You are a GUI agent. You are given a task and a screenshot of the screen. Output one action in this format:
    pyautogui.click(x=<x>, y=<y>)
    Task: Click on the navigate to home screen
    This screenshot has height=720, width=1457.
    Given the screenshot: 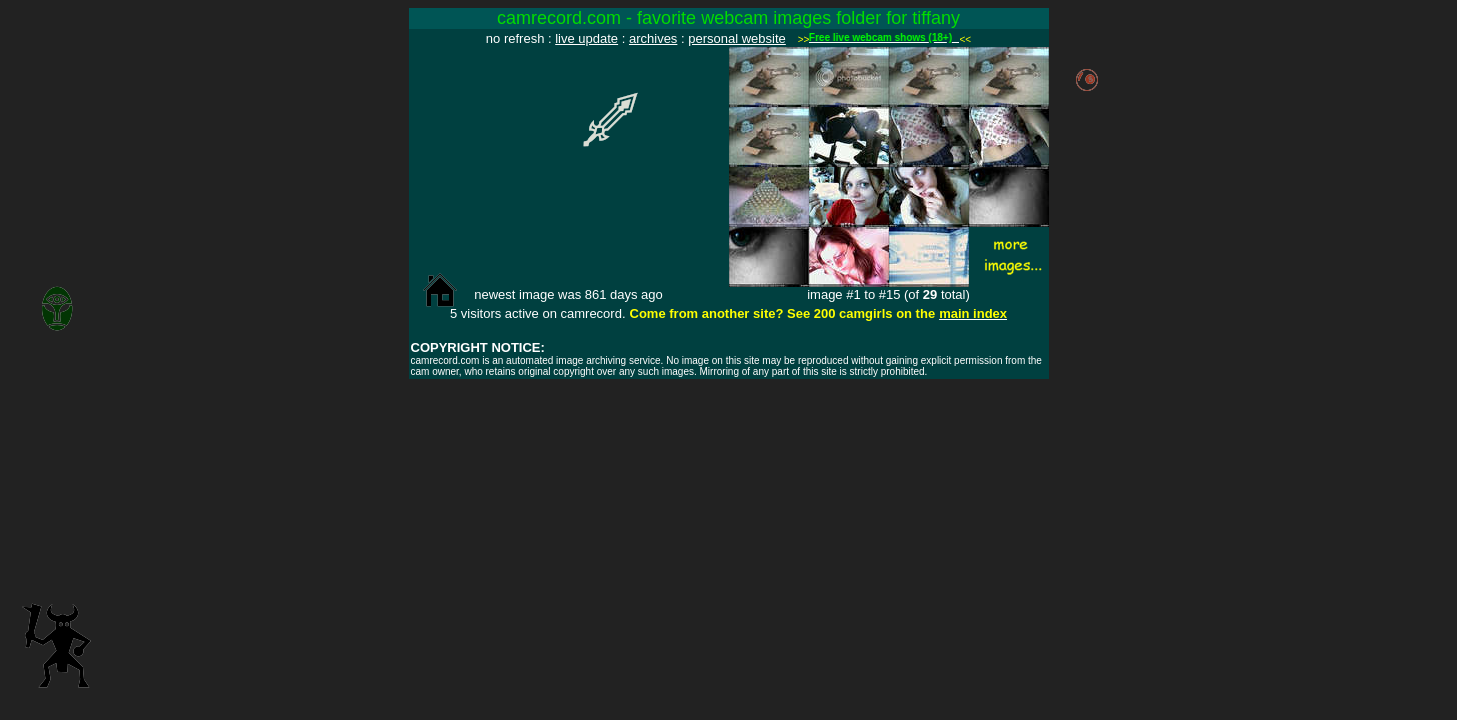 What is the action you would take?
    pyautogui.click(x=440, y=290)
    